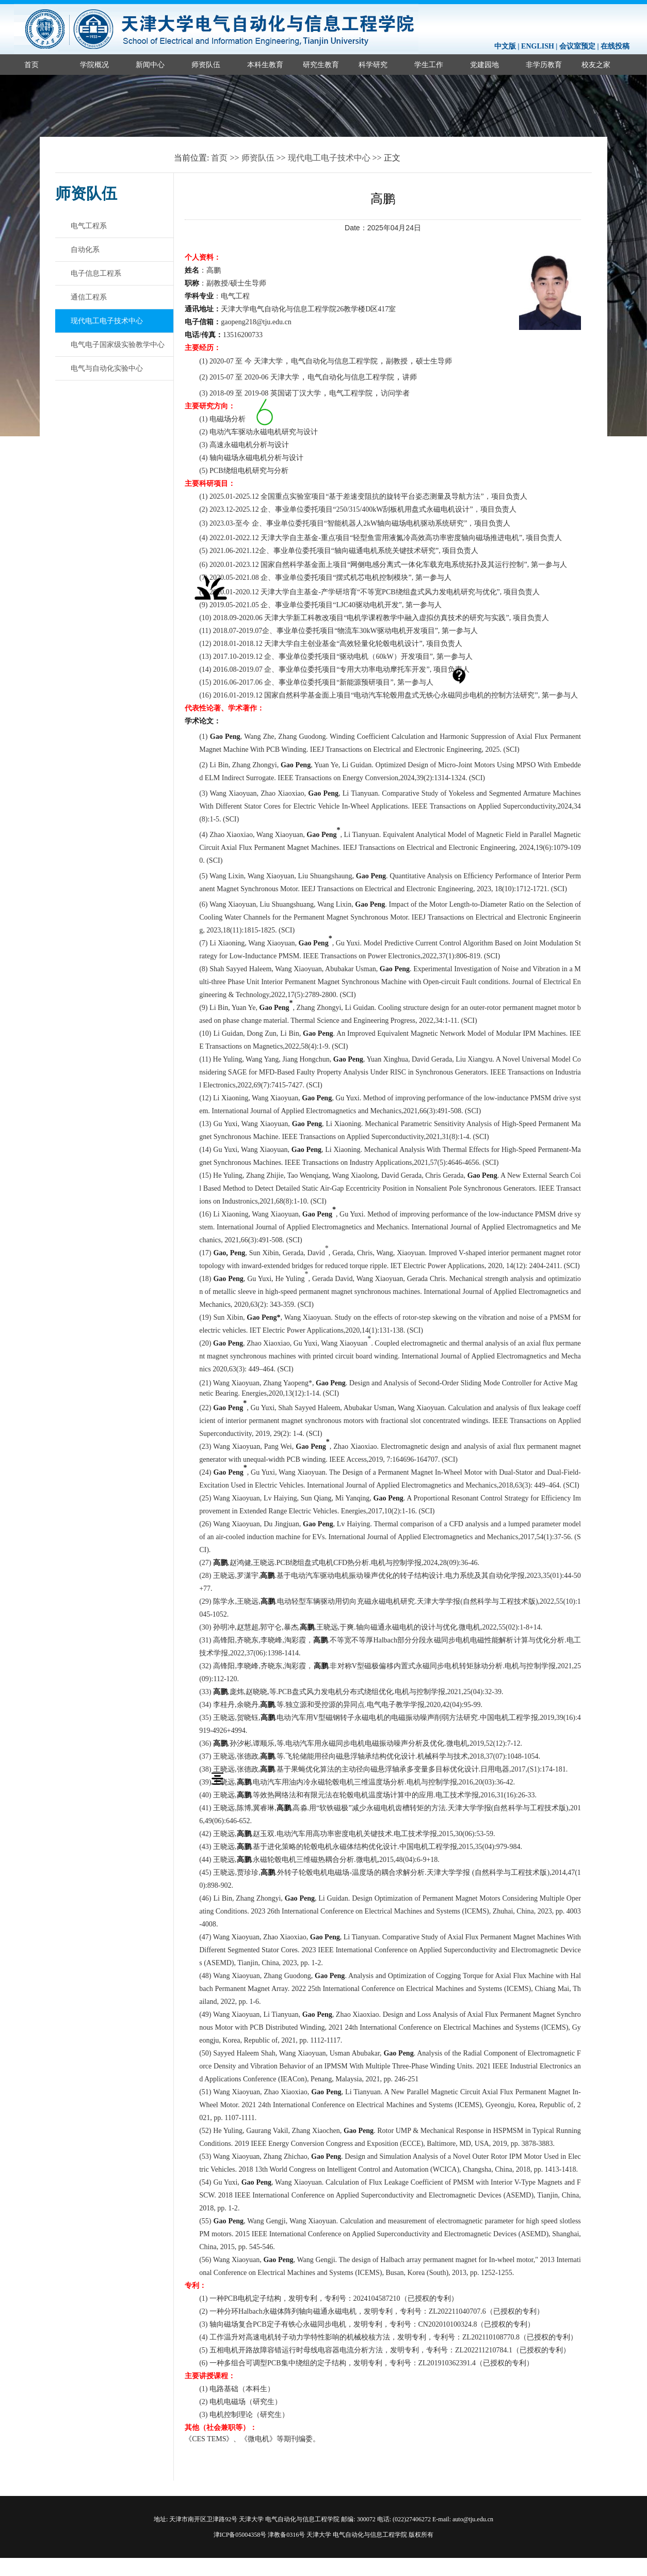 The width and height of the screenshot is (647, 2576). I want to click on view outdoor or nature-related content, so click(211, 587).